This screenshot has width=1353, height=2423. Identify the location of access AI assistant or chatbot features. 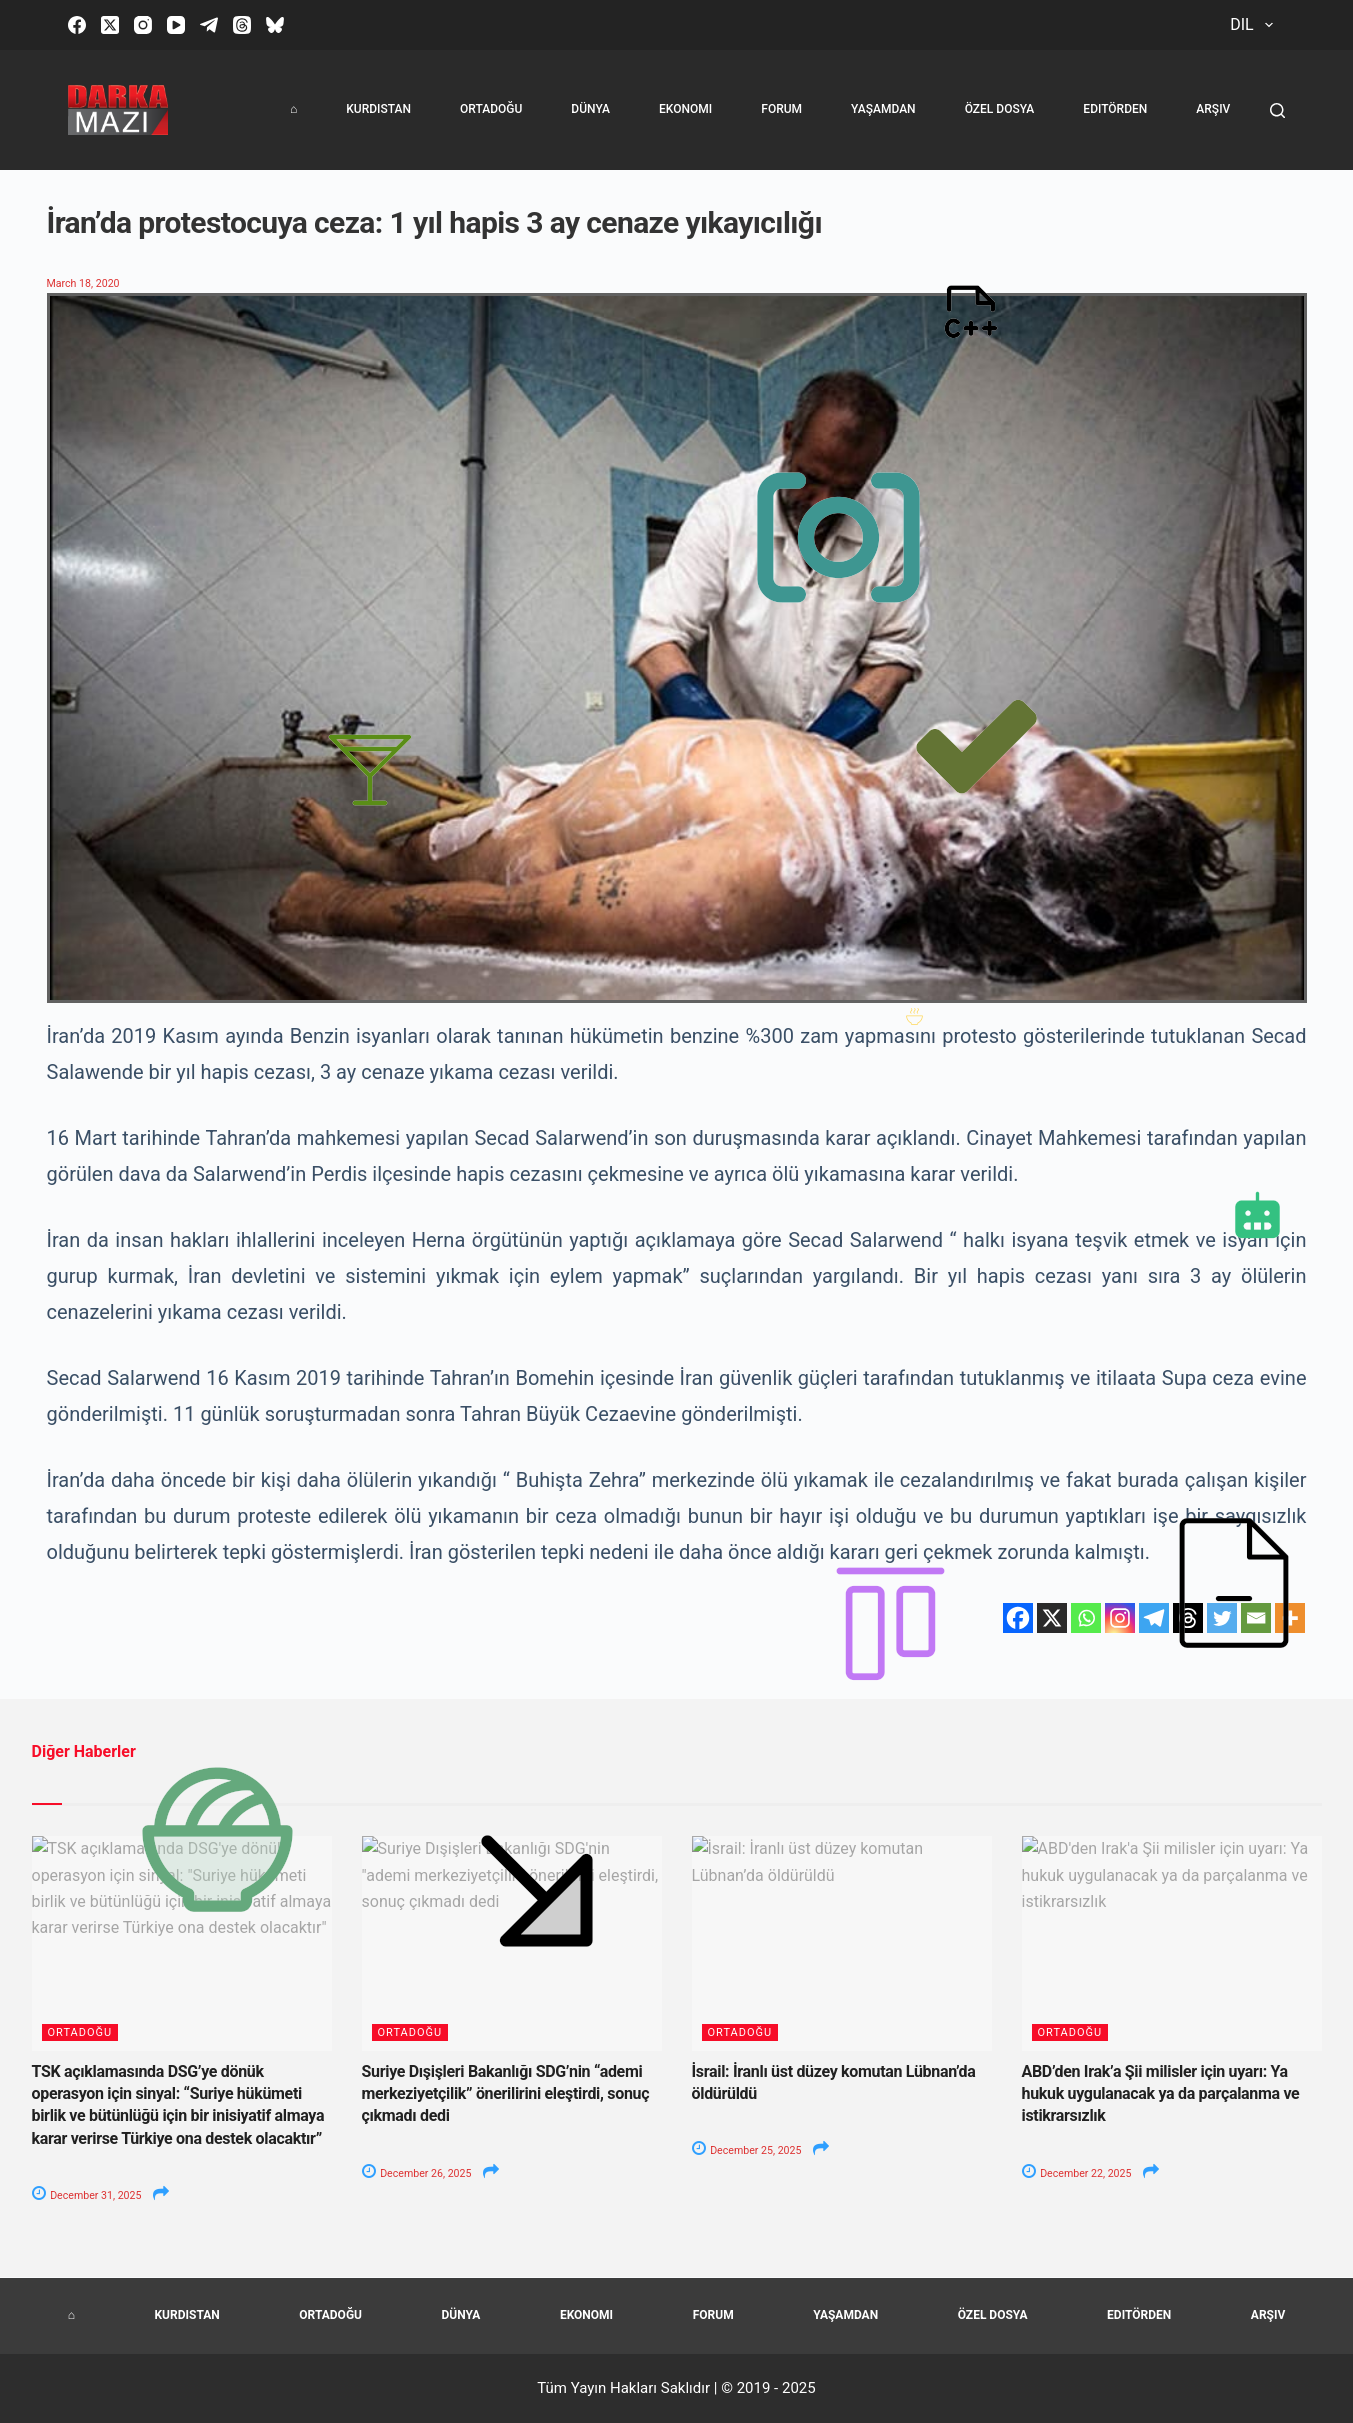
(1257, 1217).